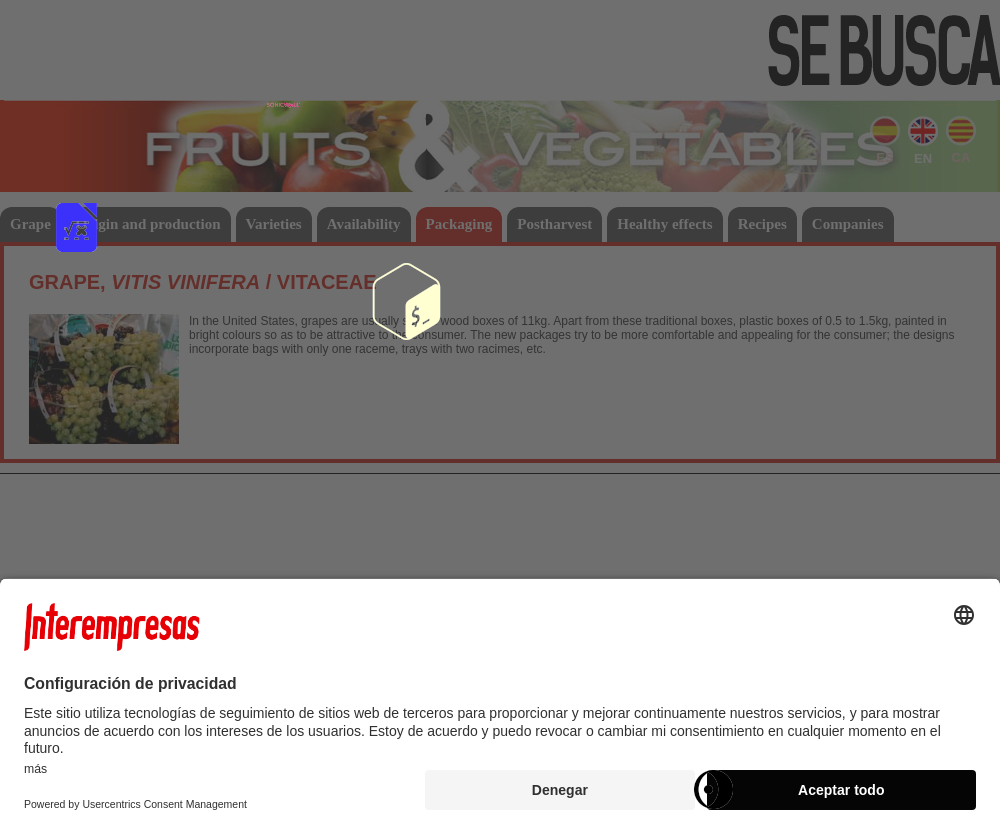 Image resolution: width=1000 pixels, height=834 pixels. I want to click on sonicwall network security branding, so click(283, 105).